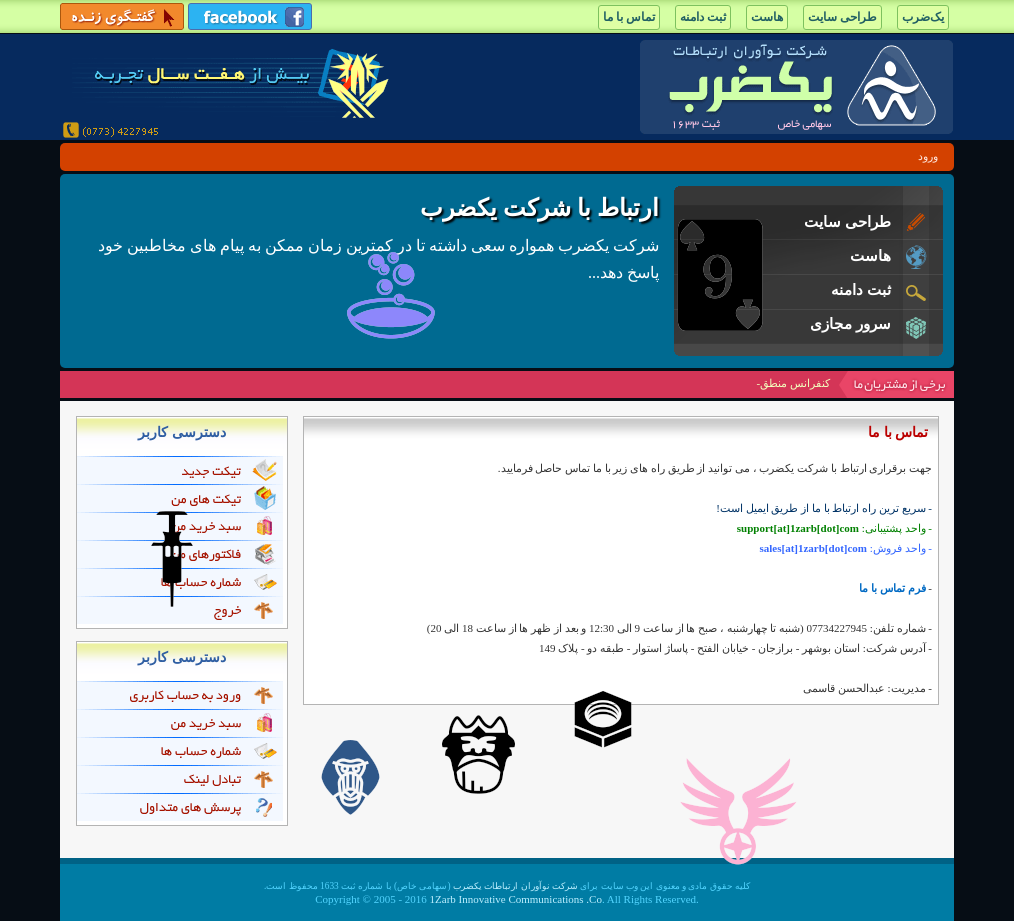  Describe the element at coordinates (358, 85) in the screenshot. I see `activate team unity or group attack ability` at that location.